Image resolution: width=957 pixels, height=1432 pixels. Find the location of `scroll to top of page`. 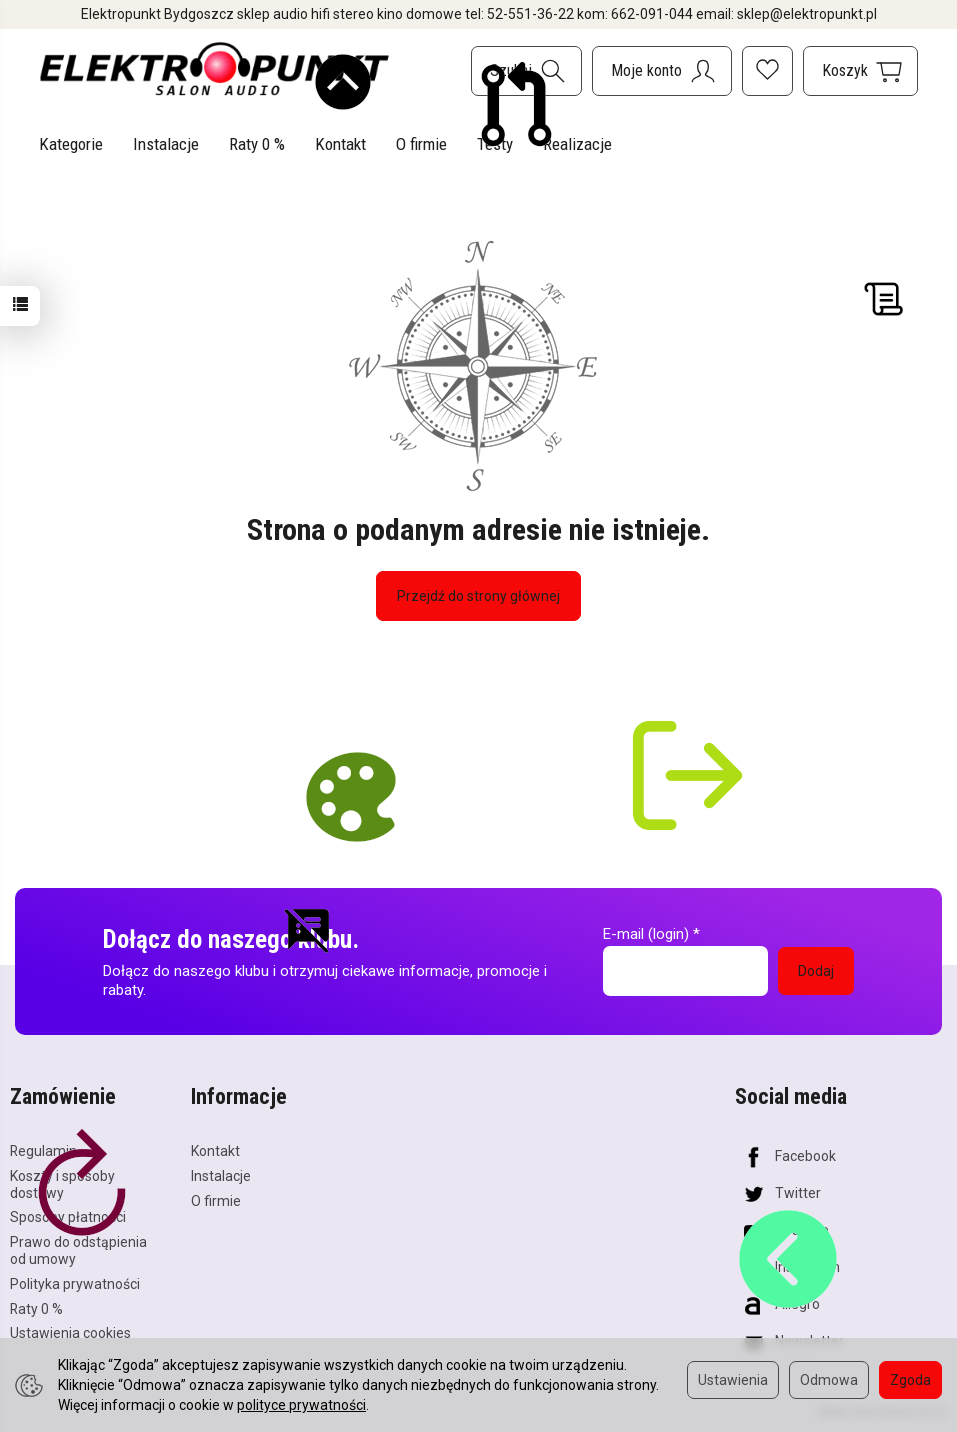

scroll to top of page is located at coordinates (343, 82).